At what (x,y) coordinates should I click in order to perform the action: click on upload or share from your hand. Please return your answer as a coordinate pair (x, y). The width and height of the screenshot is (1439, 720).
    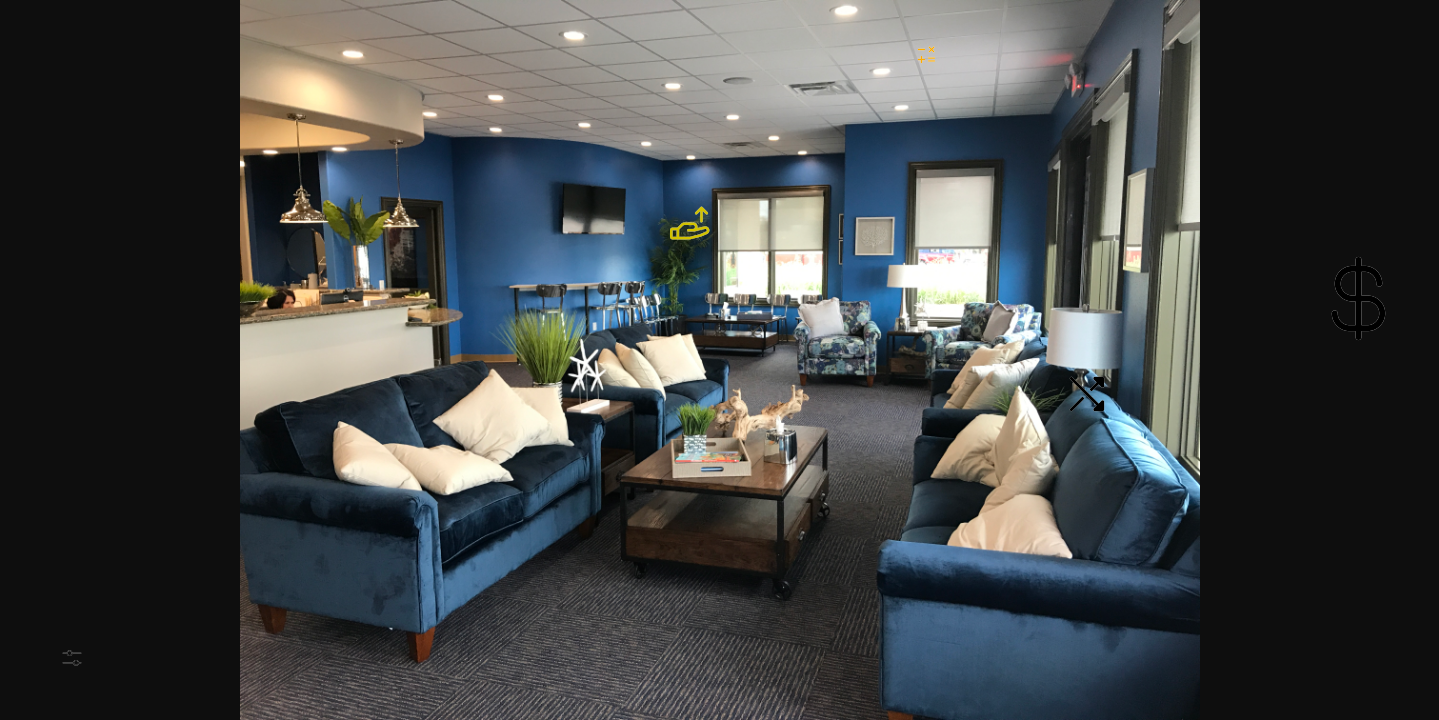
    Looking at the image, I should click on (691, 225).